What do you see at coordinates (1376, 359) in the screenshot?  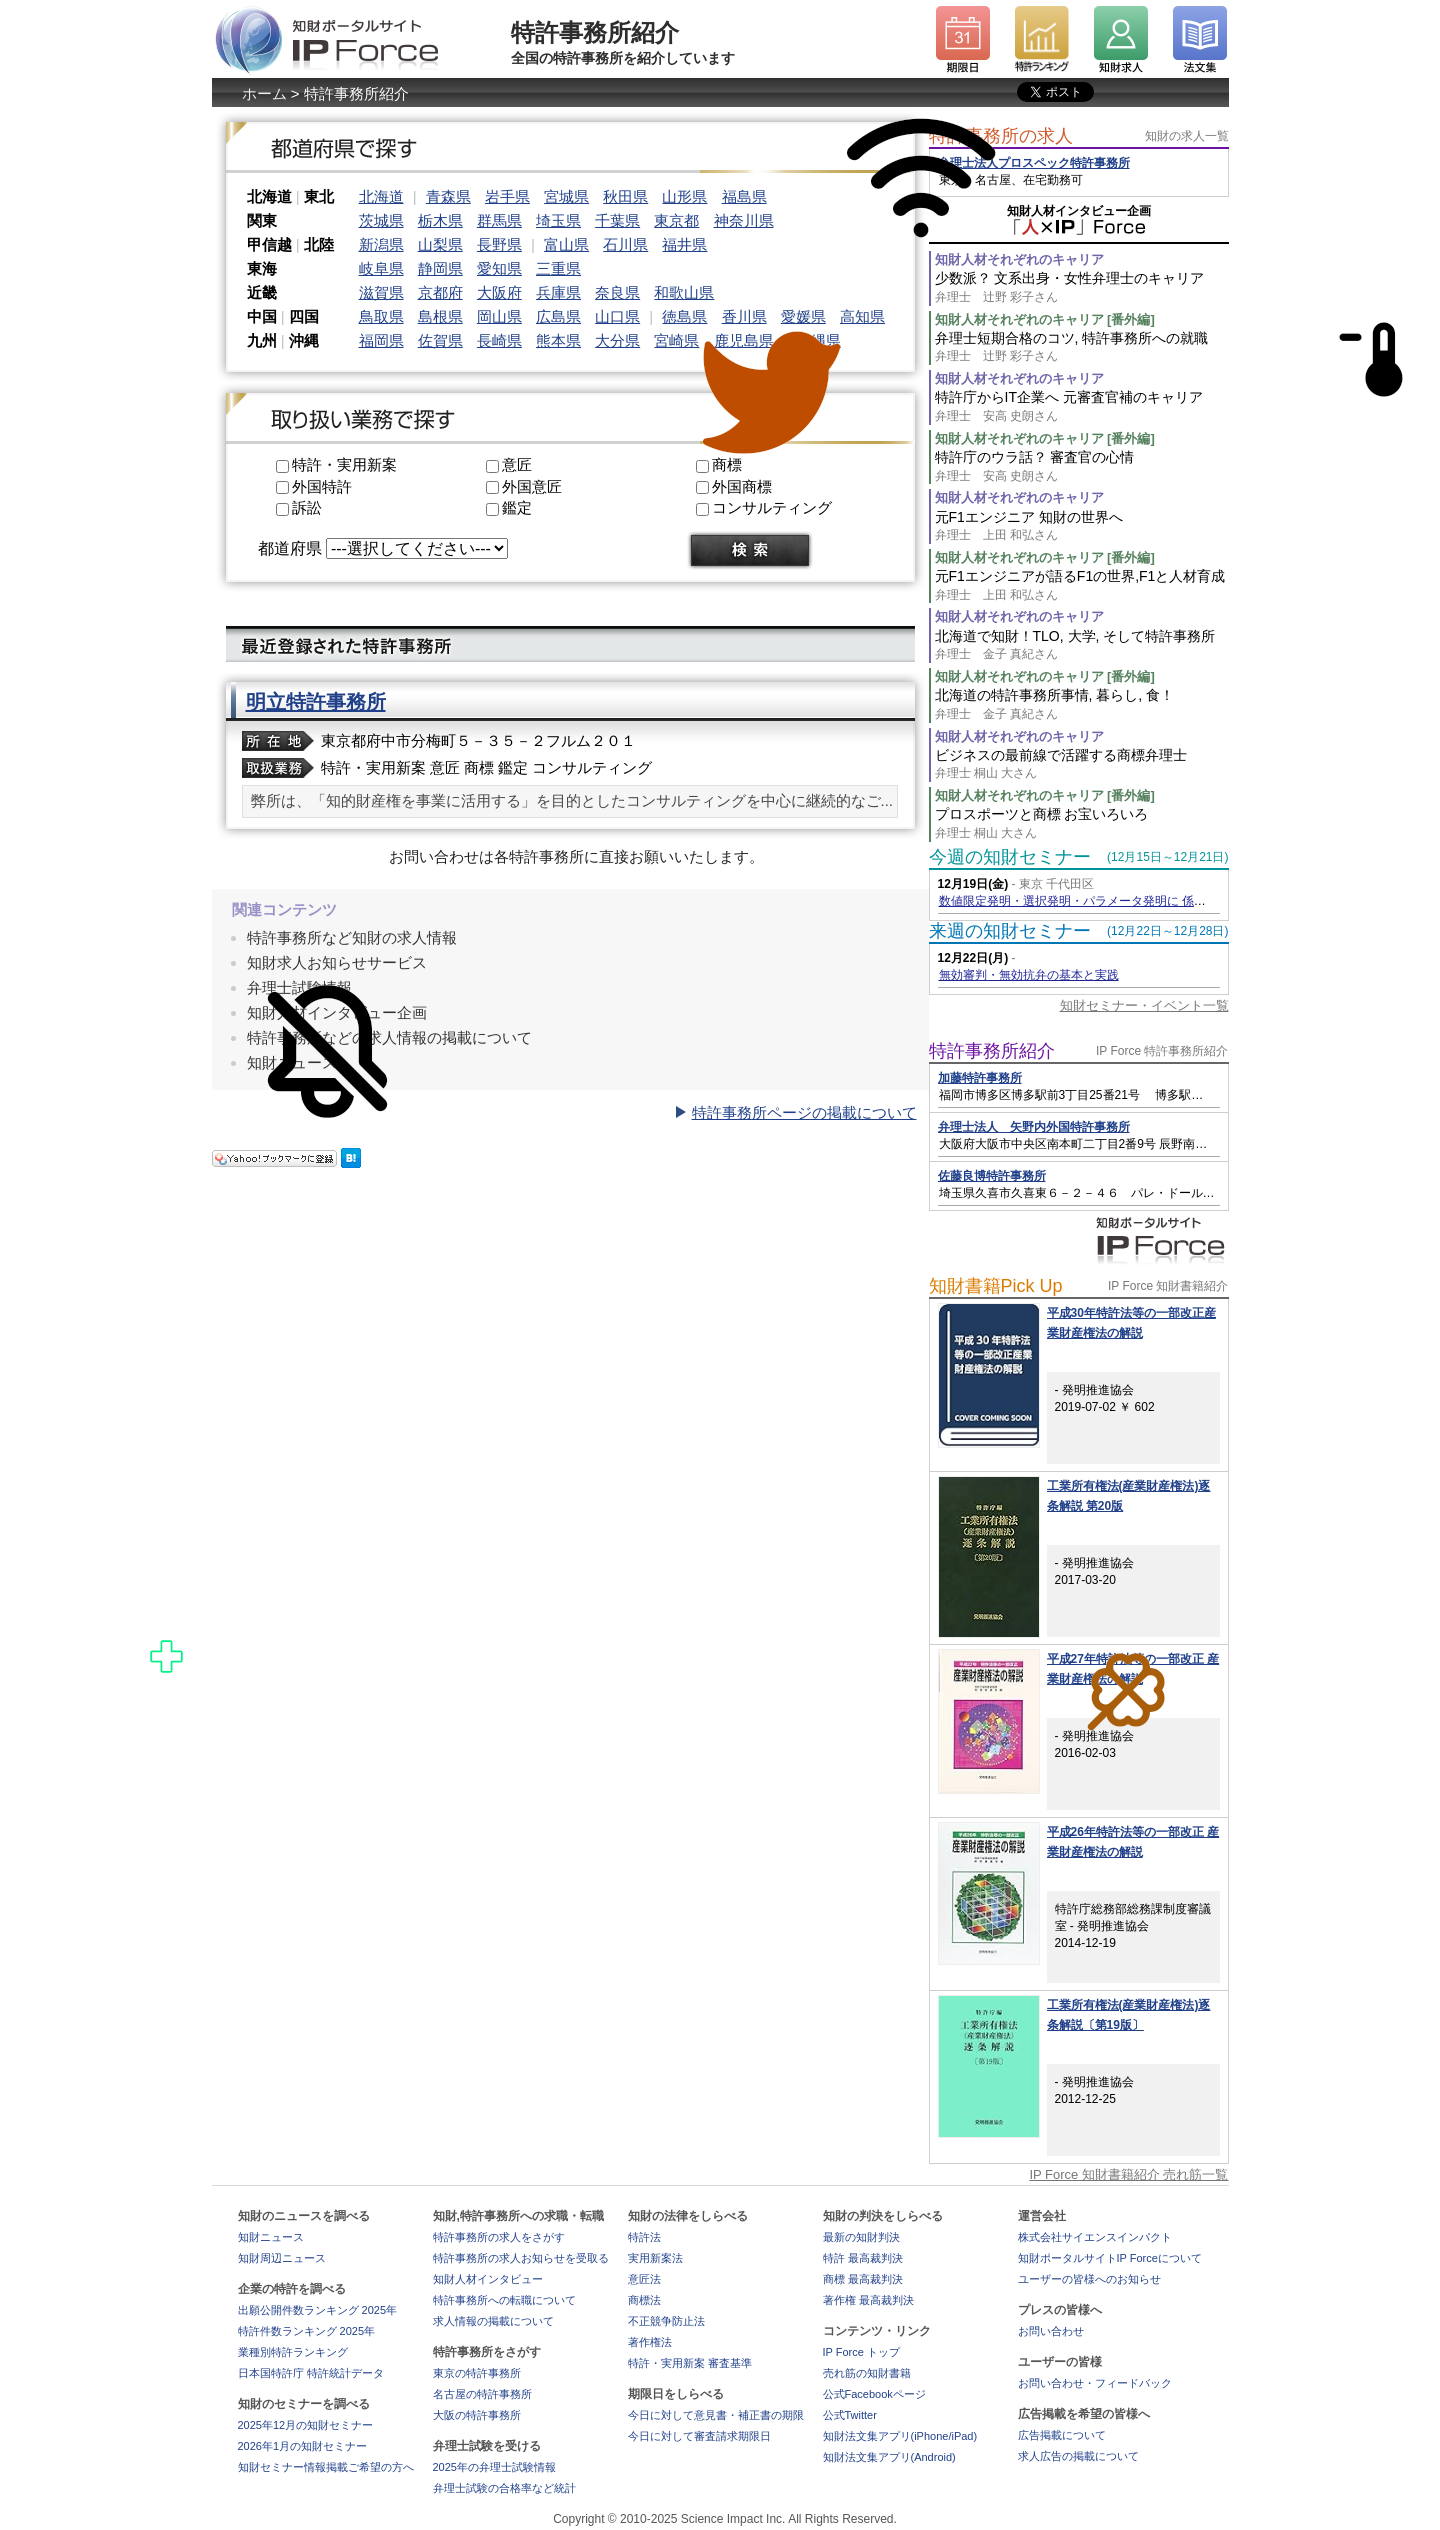 I see `decrease temperature setting` at bounding box center [1376, 359].